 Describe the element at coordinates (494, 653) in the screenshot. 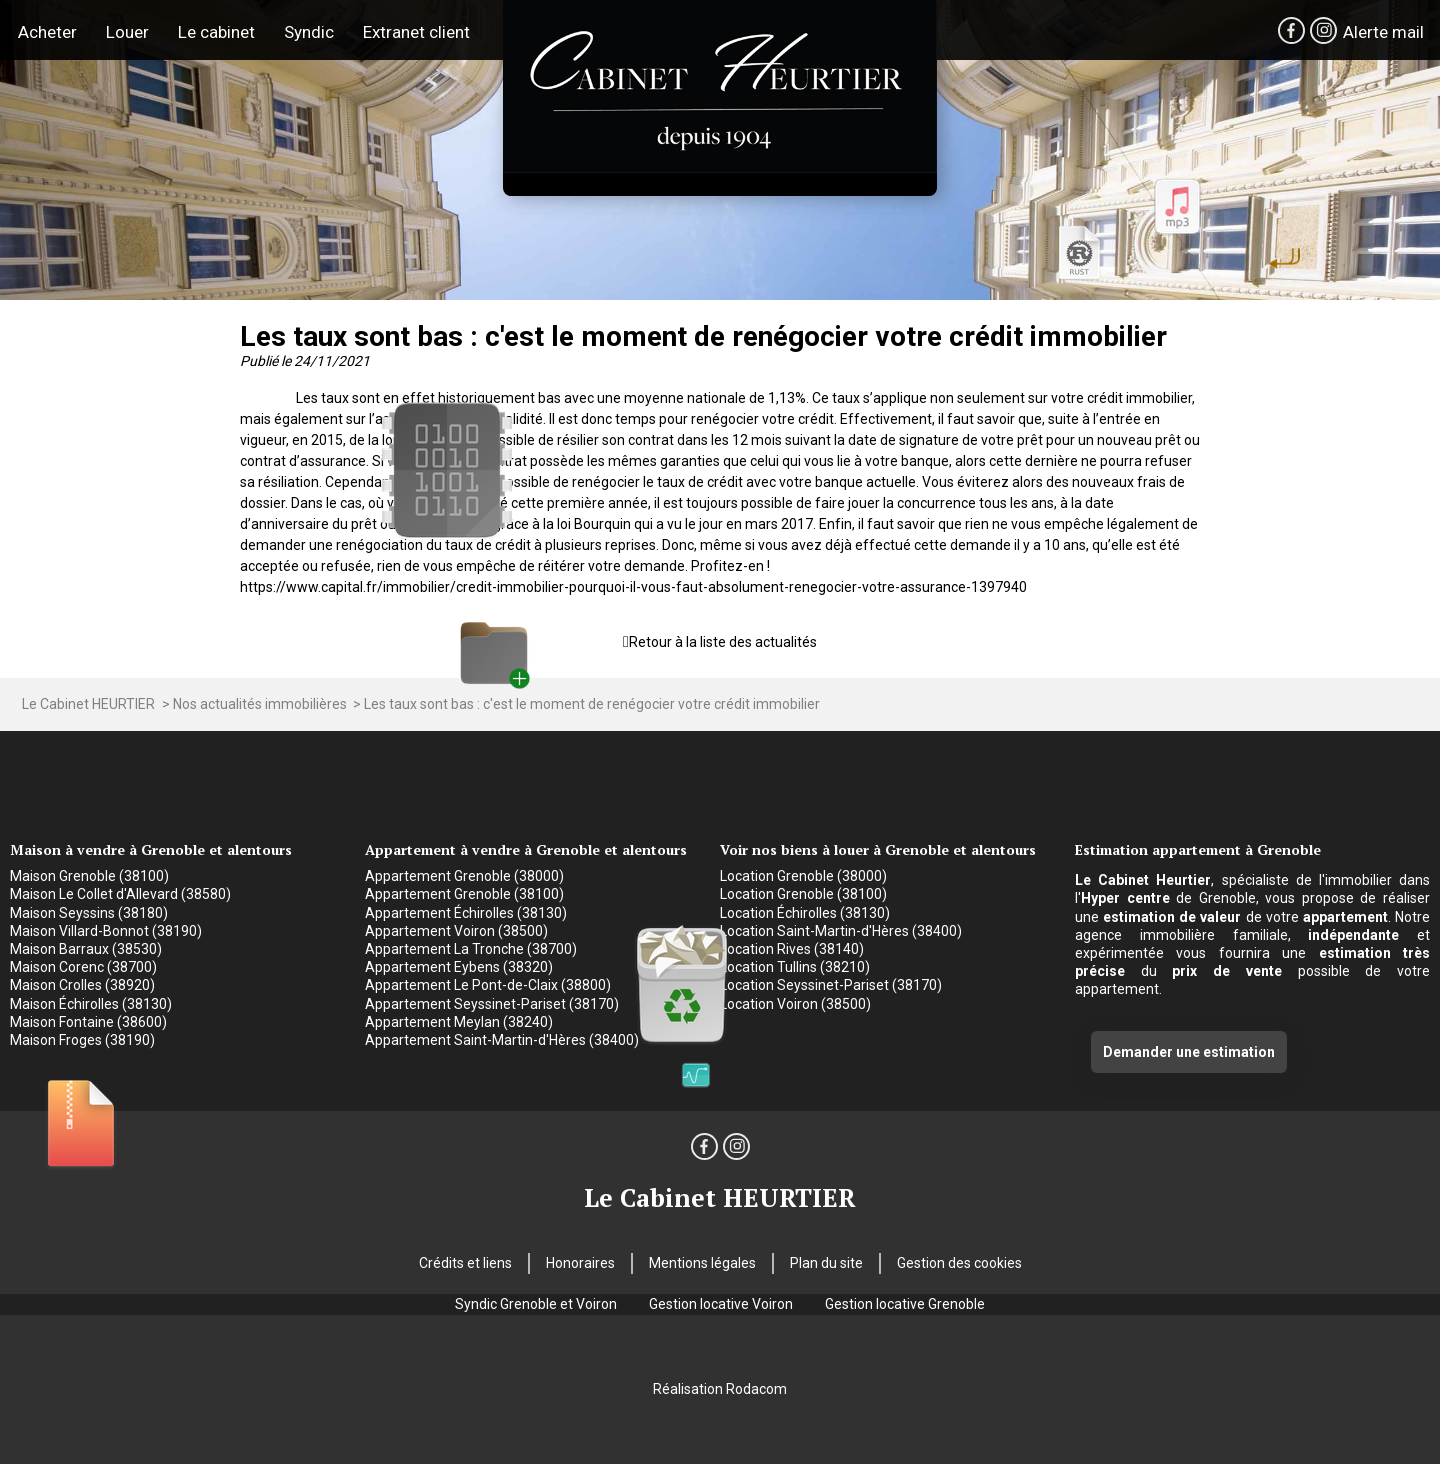

I see `create a new folder` at that location.